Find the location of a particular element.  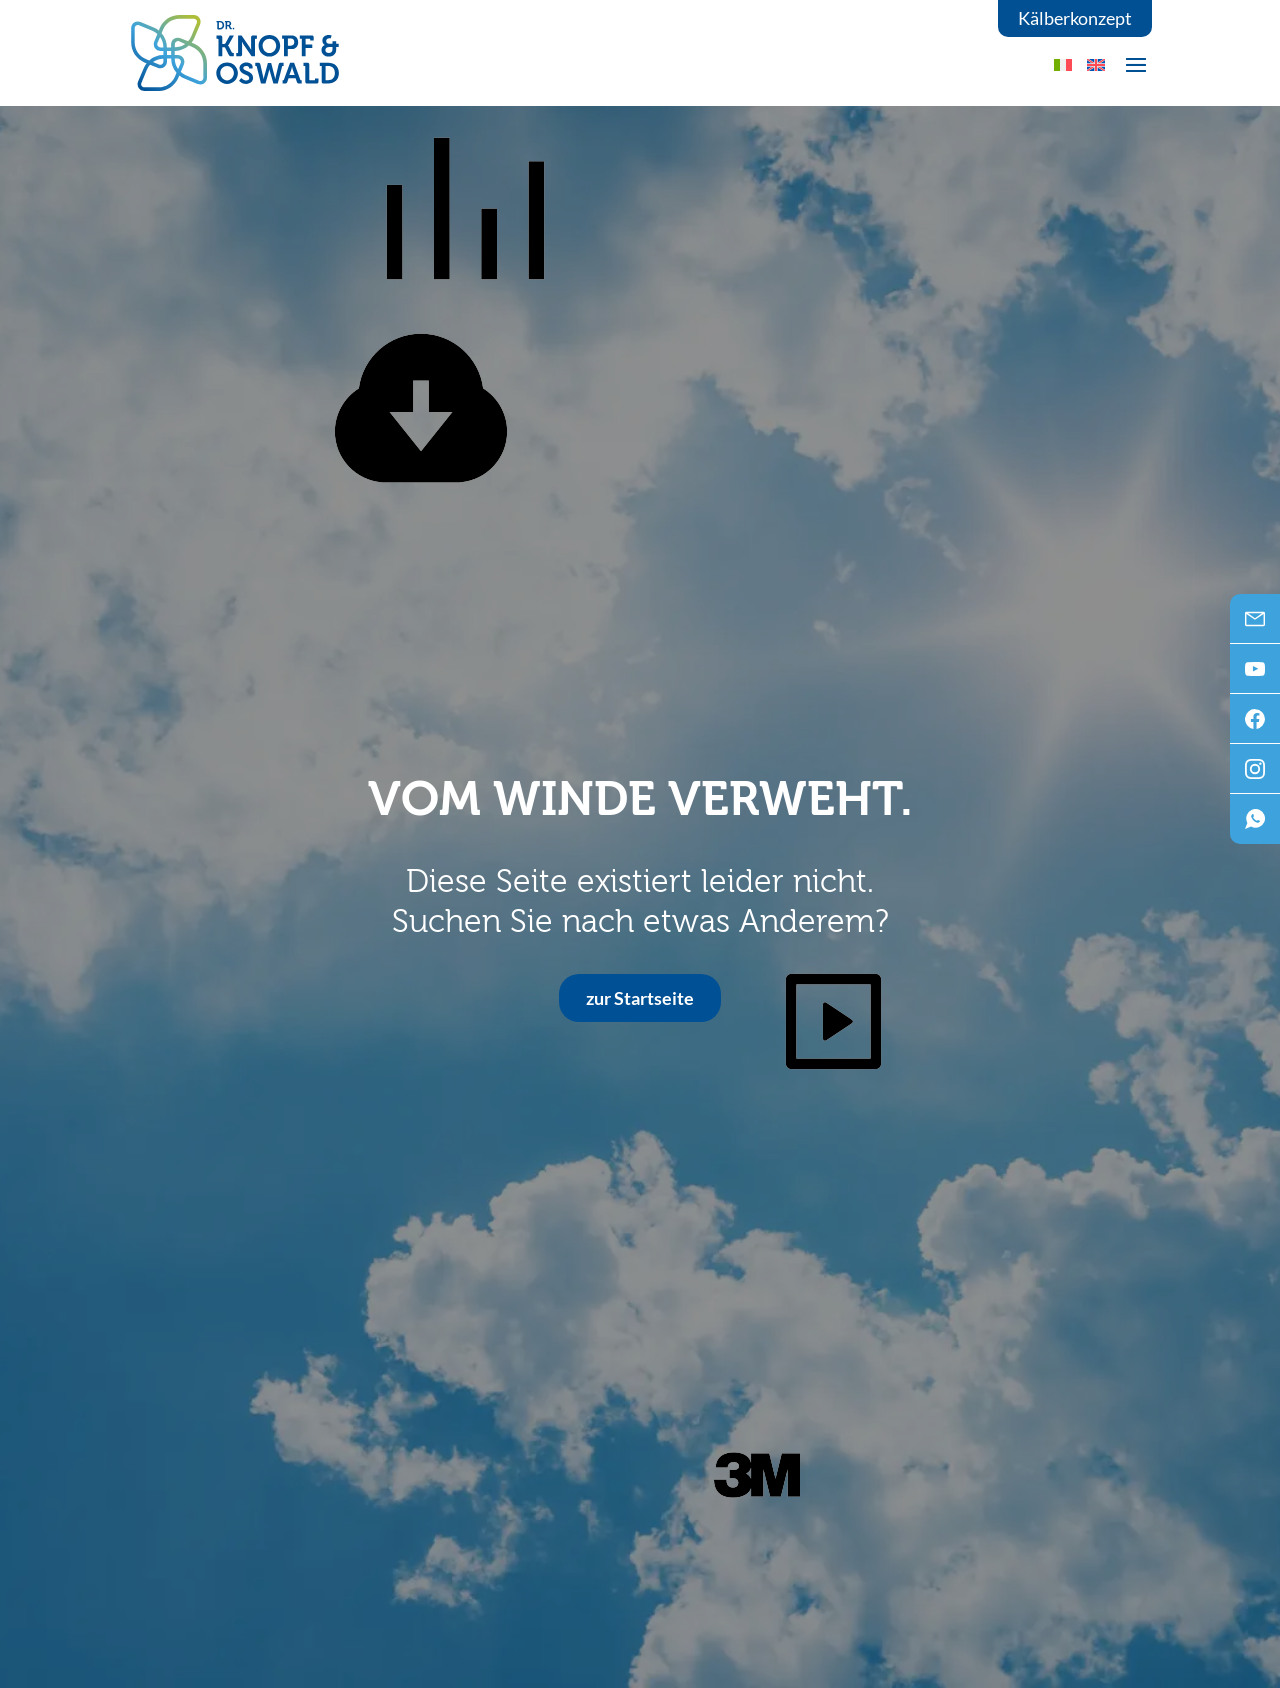

download file from cloud storage is located at coordinates (421, 412).